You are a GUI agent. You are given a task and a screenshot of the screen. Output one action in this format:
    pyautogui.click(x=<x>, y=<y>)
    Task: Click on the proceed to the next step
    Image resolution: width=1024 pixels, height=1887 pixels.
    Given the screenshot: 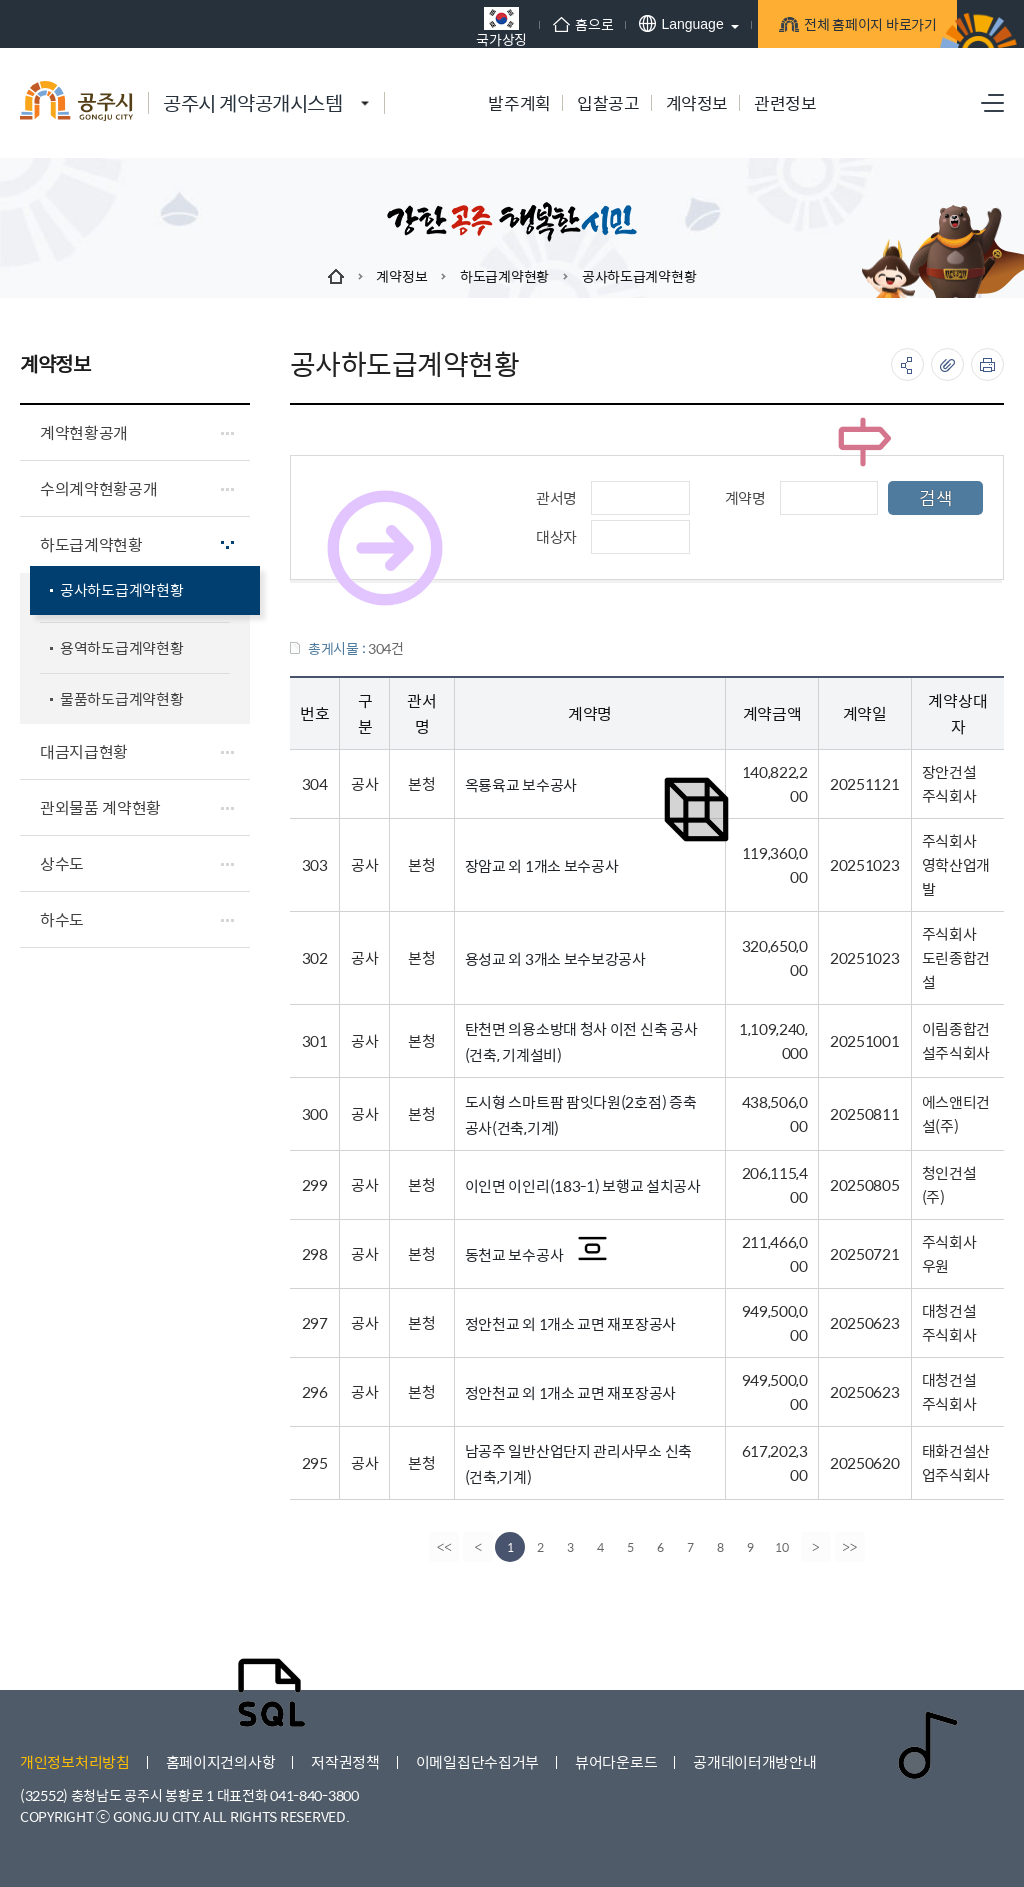 What is the action you would take?
    pyautogui.click(x=385, y=548)
    